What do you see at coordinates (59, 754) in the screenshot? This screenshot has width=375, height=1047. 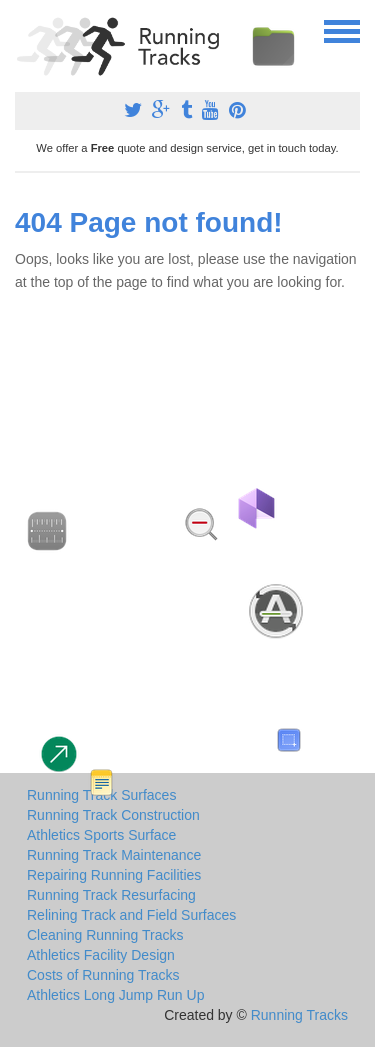 I see `indicates a symbolic link or shortcut to another file` at bounding box center [59, 754].